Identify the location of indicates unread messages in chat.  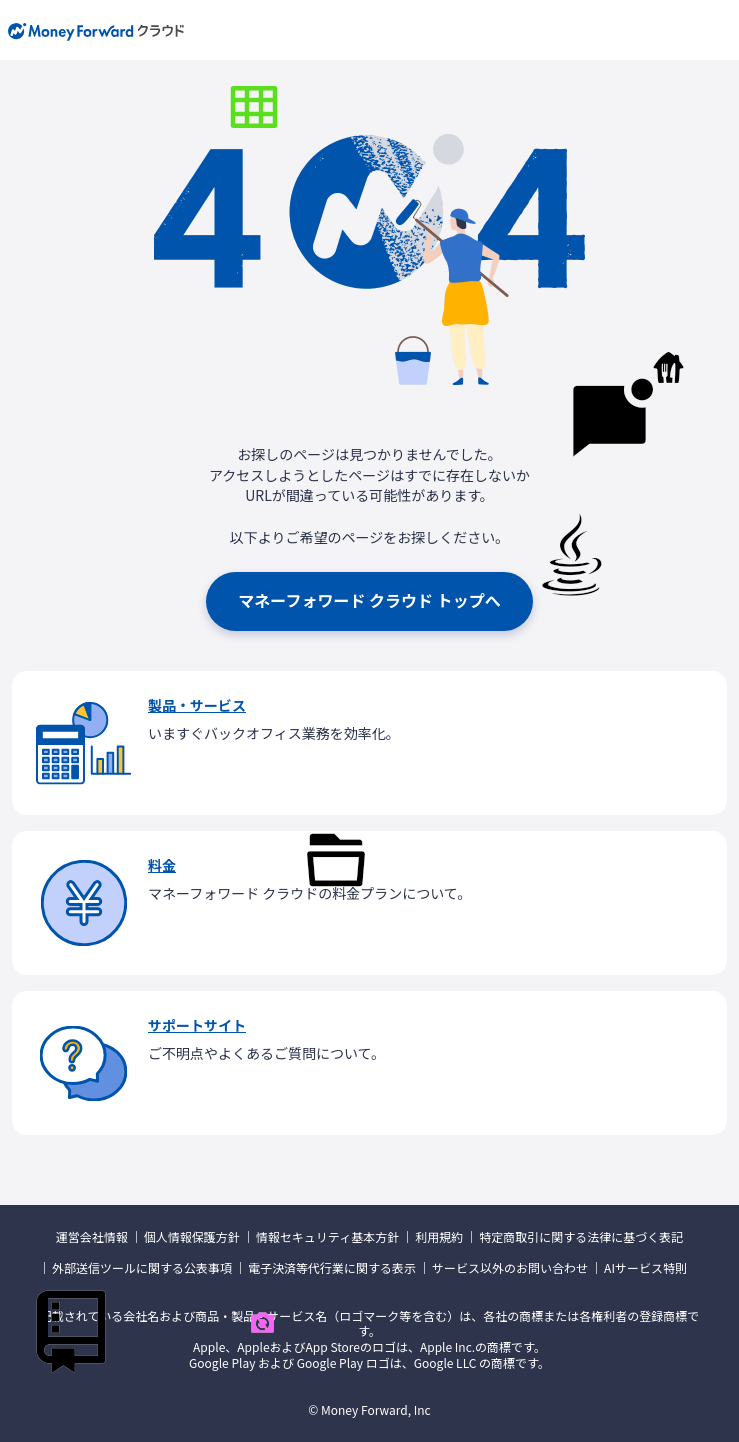
(609, 418).